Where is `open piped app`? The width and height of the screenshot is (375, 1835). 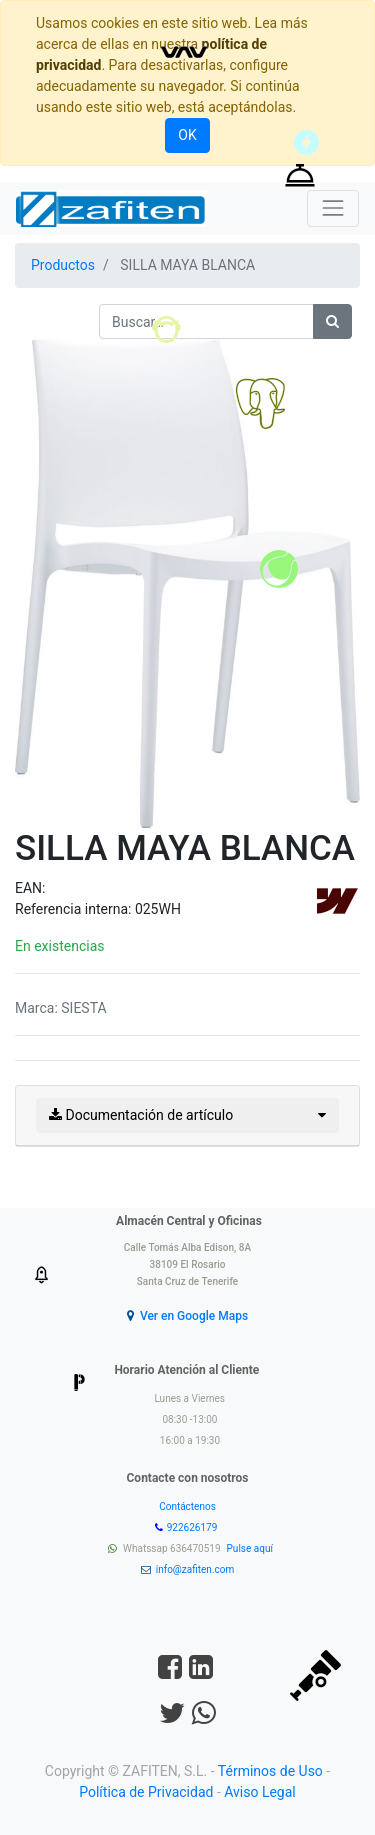
open piped app is located at coordinates (79, 1382).